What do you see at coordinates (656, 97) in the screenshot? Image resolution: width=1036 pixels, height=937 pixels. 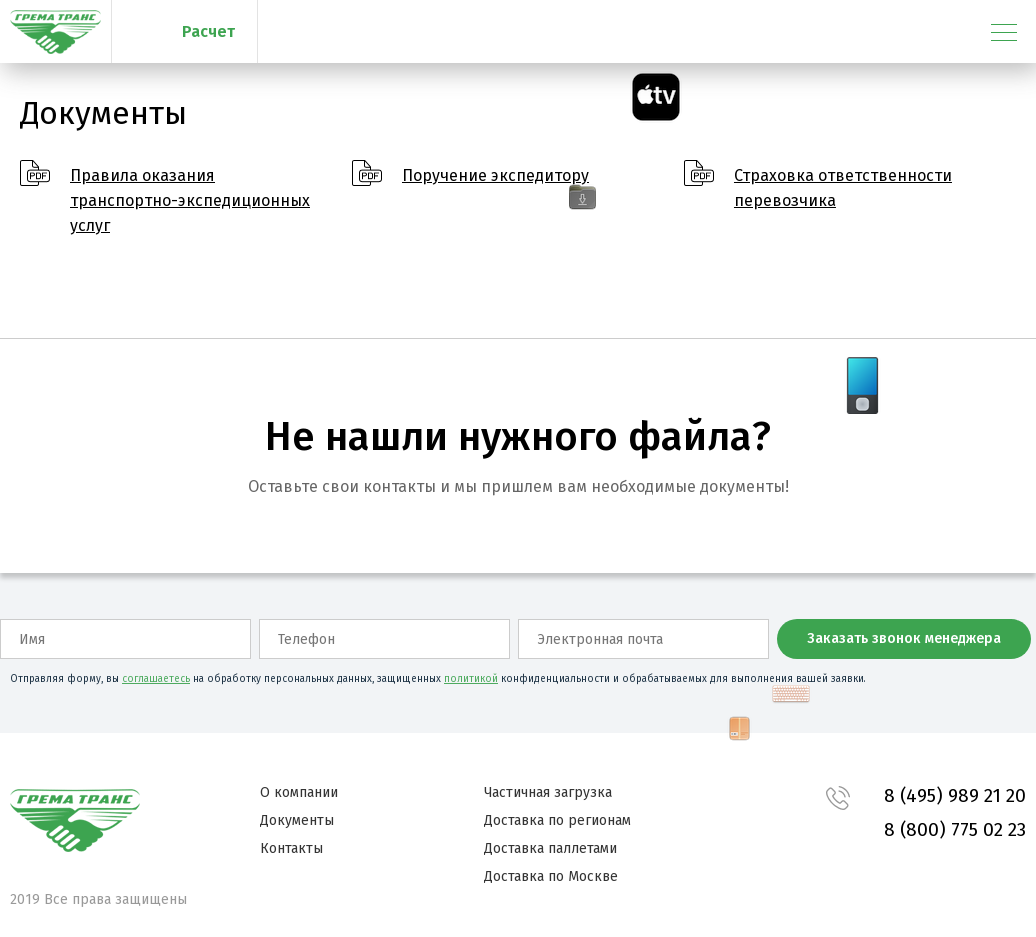 I see `access Apple TV app or device` at bounding box center [656, 97].